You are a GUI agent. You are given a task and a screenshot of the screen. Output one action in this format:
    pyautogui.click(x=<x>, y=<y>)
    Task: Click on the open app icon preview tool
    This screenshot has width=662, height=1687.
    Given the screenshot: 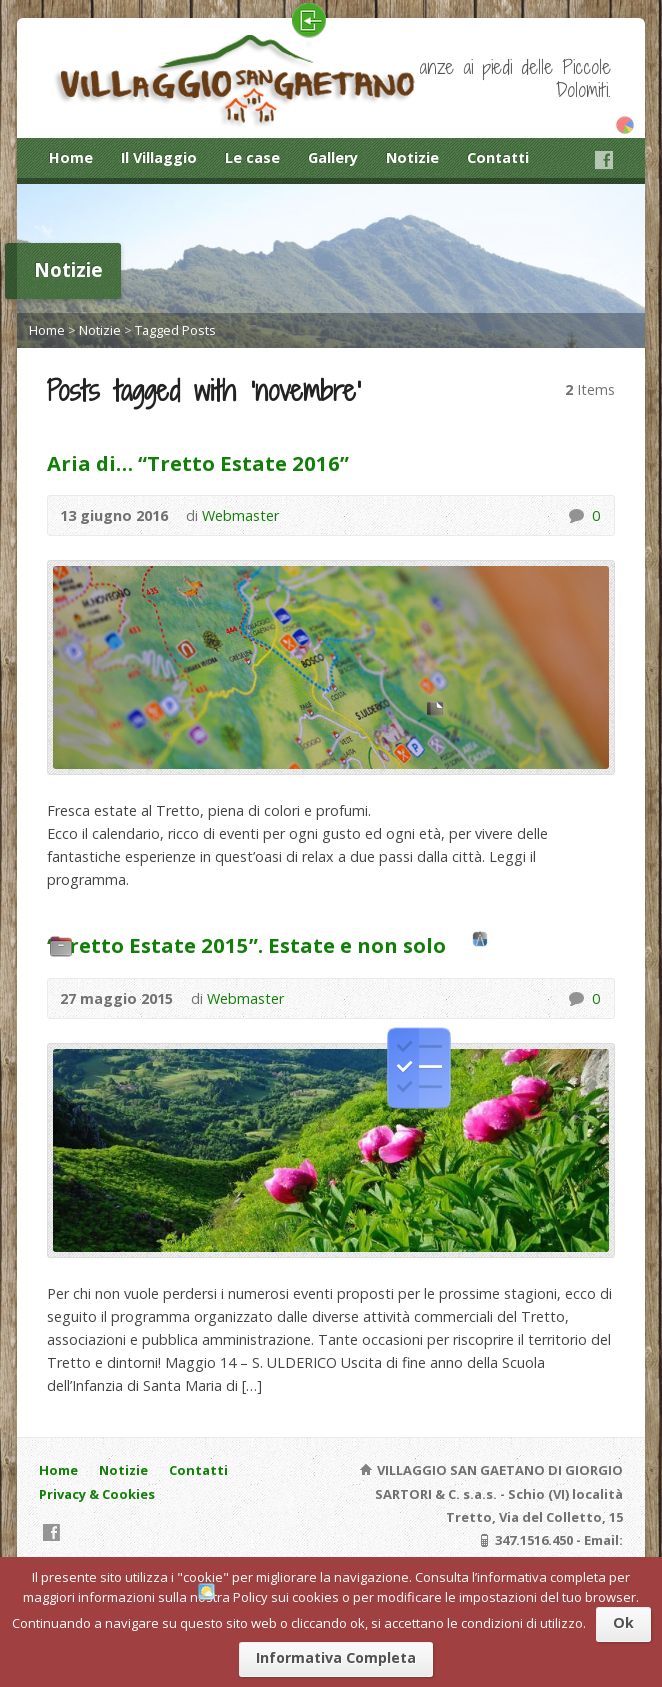 What is the action you would take?
    pyautogui.click(x=480, y=939)
    